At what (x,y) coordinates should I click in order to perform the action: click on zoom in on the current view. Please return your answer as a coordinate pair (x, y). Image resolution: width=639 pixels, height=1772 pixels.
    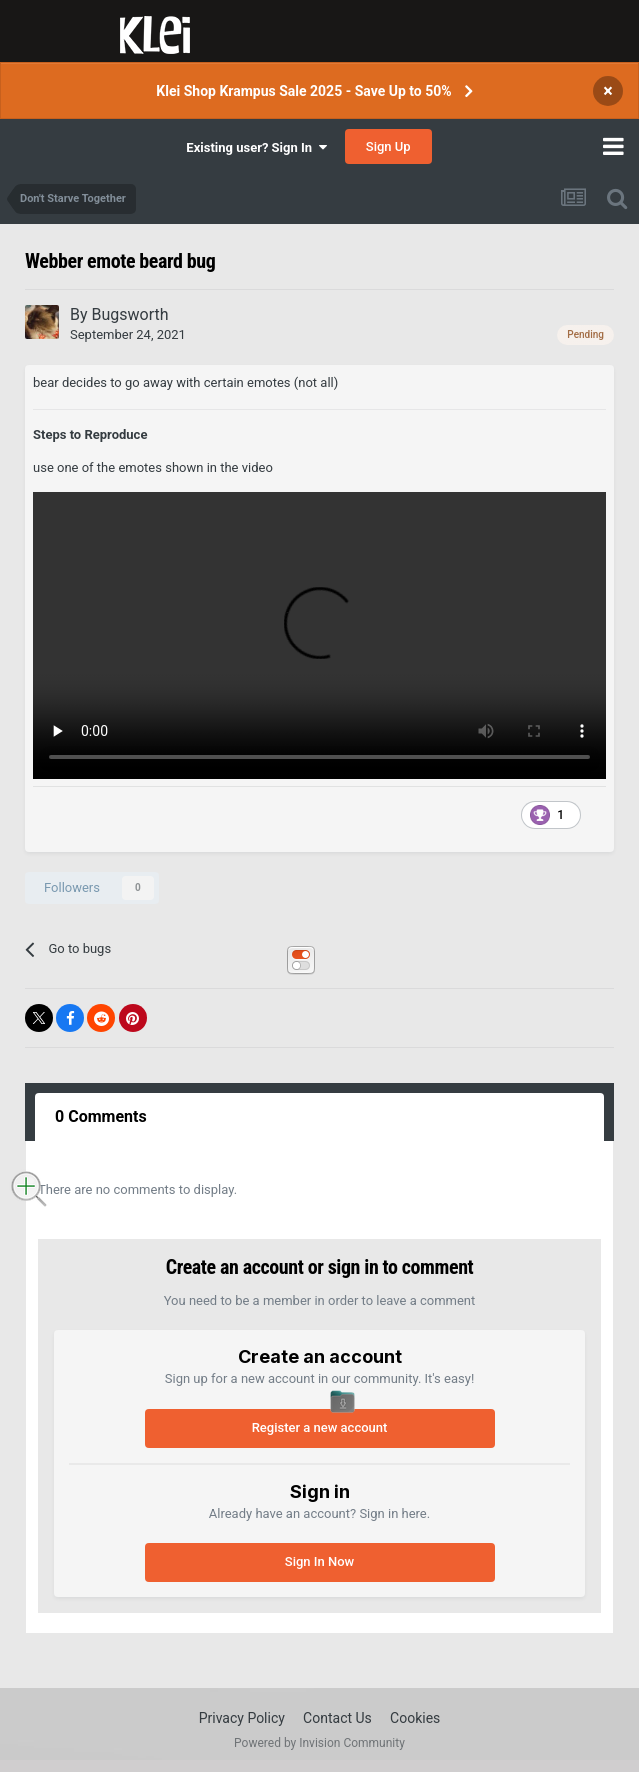
    Looking at the image, I should click on (28, 1188).